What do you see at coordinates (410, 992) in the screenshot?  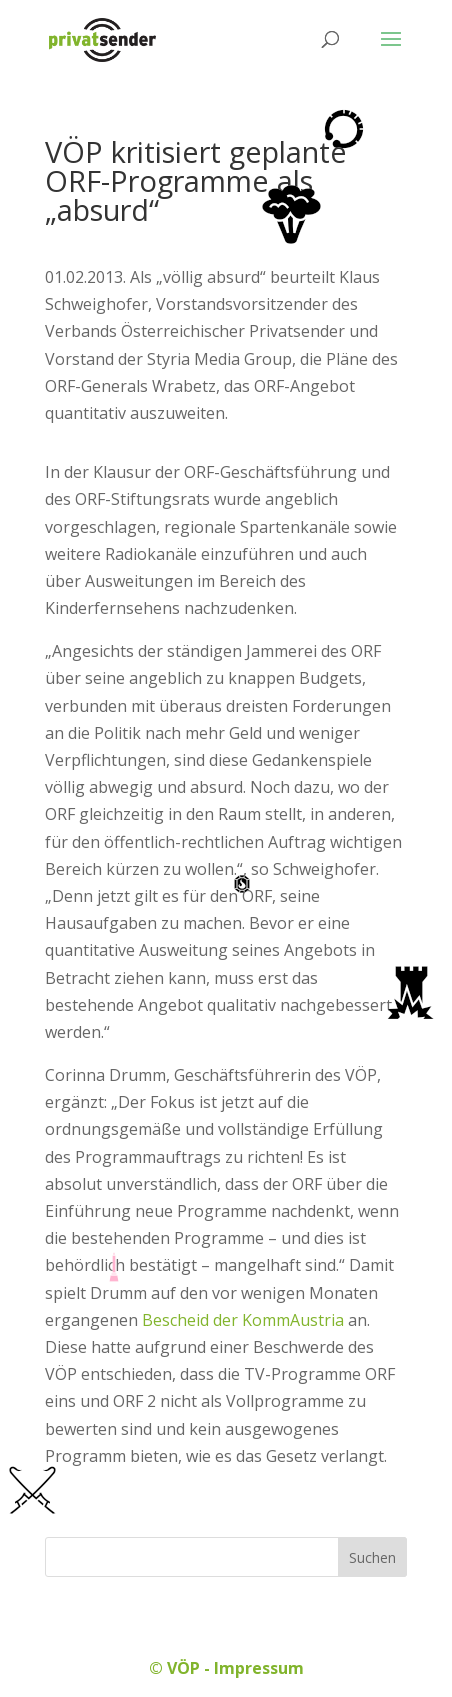 I see `demolish or destroy a building` at bounding box center [410, 992].